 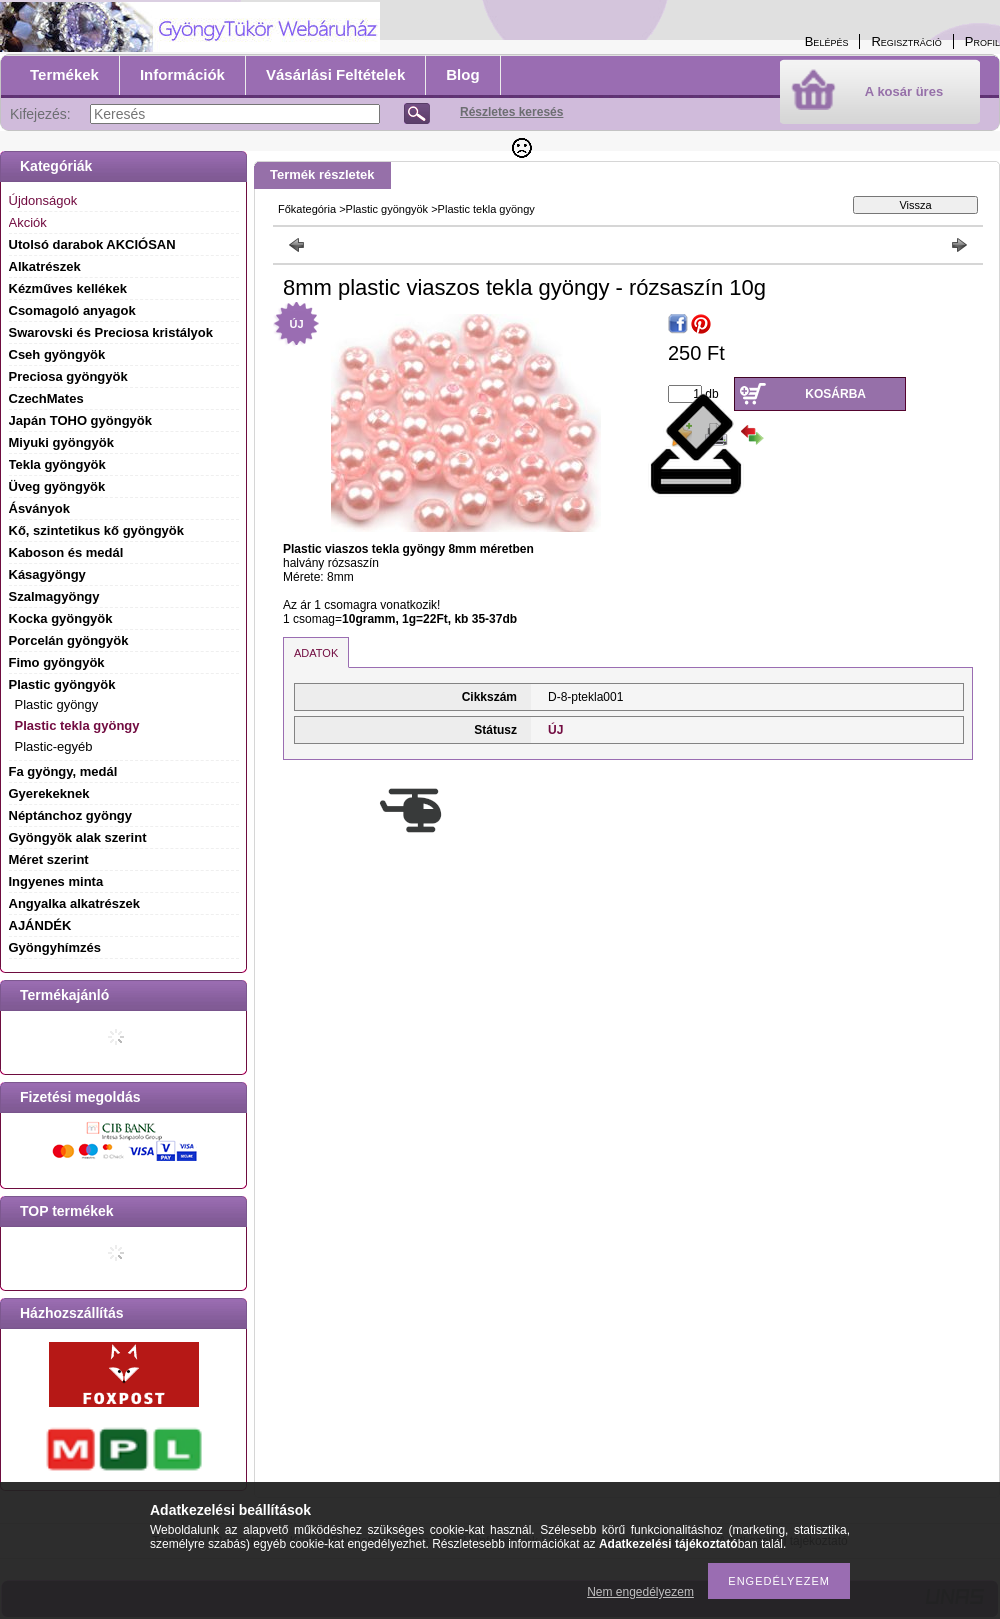 I want to click on access helicopter or air transport options, so click(x=412, y=809).